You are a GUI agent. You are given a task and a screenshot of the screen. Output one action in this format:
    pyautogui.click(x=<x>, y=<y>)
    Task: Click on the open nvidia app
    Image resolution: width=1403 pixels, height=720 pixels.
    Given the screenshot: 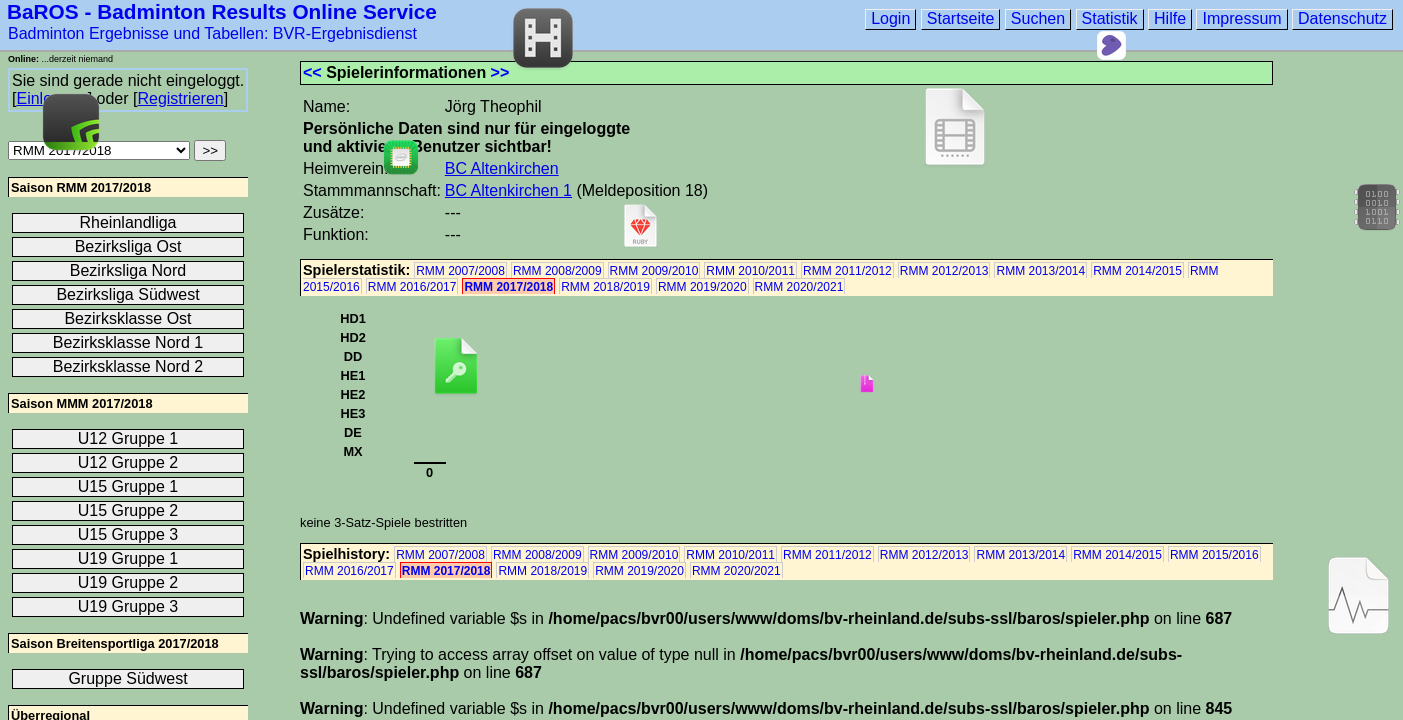 What is the action you would take?
    pyautogui.click(x=71, y=122)
    